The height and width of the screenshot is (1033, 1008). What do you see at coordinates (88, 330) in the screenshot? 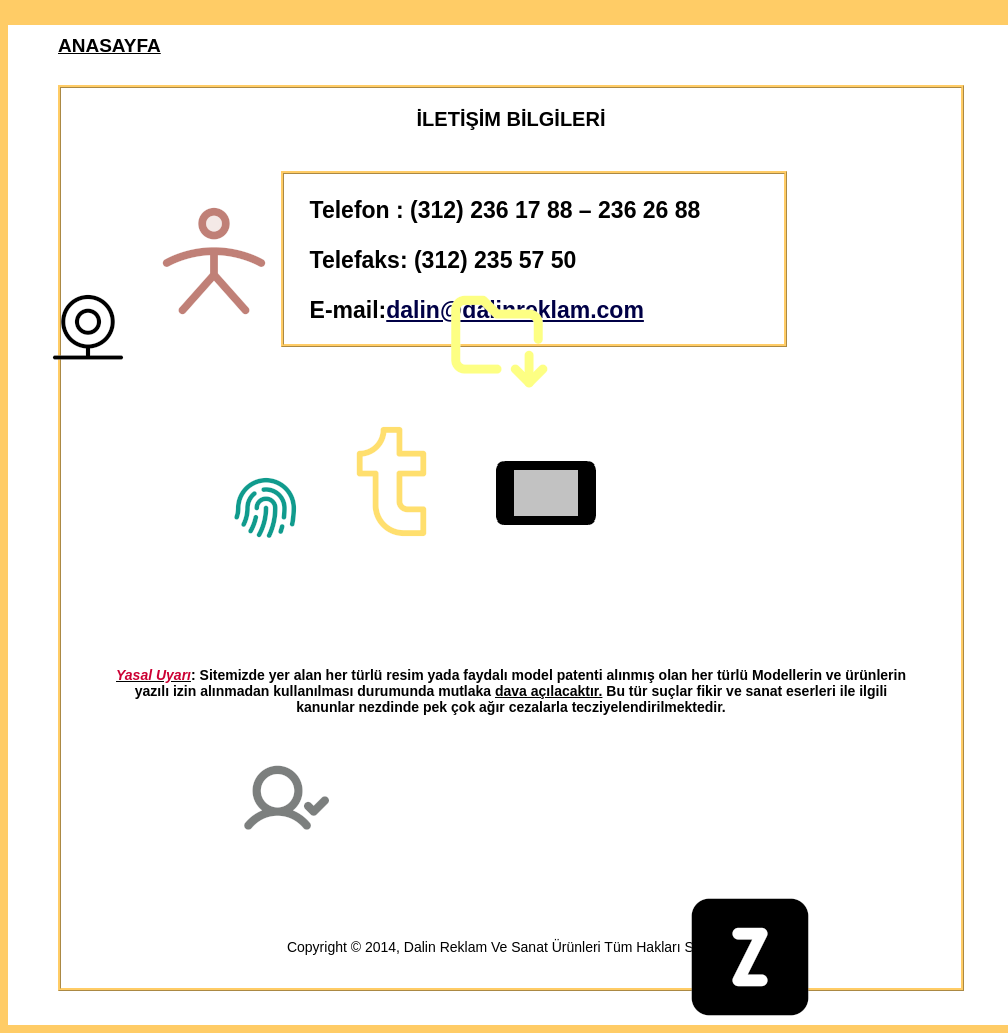
I see `access webcam or camera settings` at bounding box center [88, 330].